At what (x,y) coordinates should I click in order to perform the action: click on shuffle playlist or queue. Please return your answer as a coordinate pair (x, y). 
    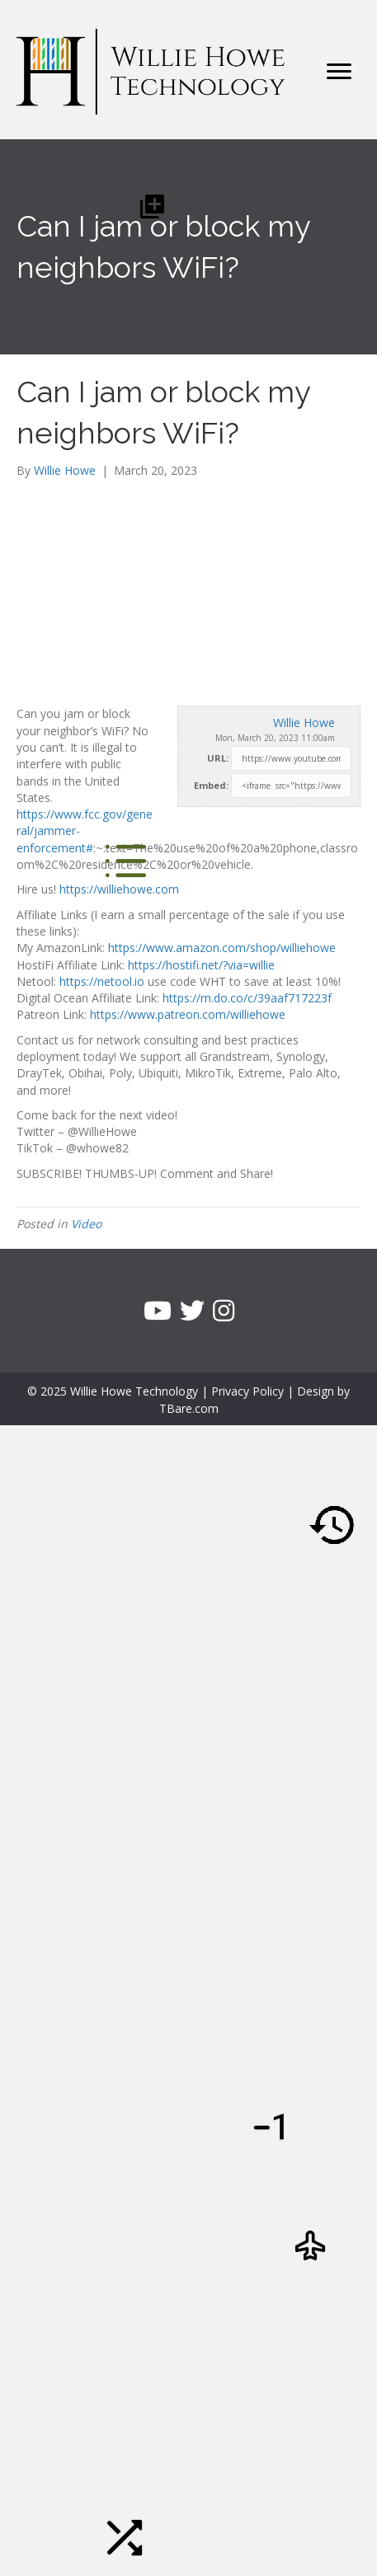
    Looking at the image, I should click on (124, 2537).